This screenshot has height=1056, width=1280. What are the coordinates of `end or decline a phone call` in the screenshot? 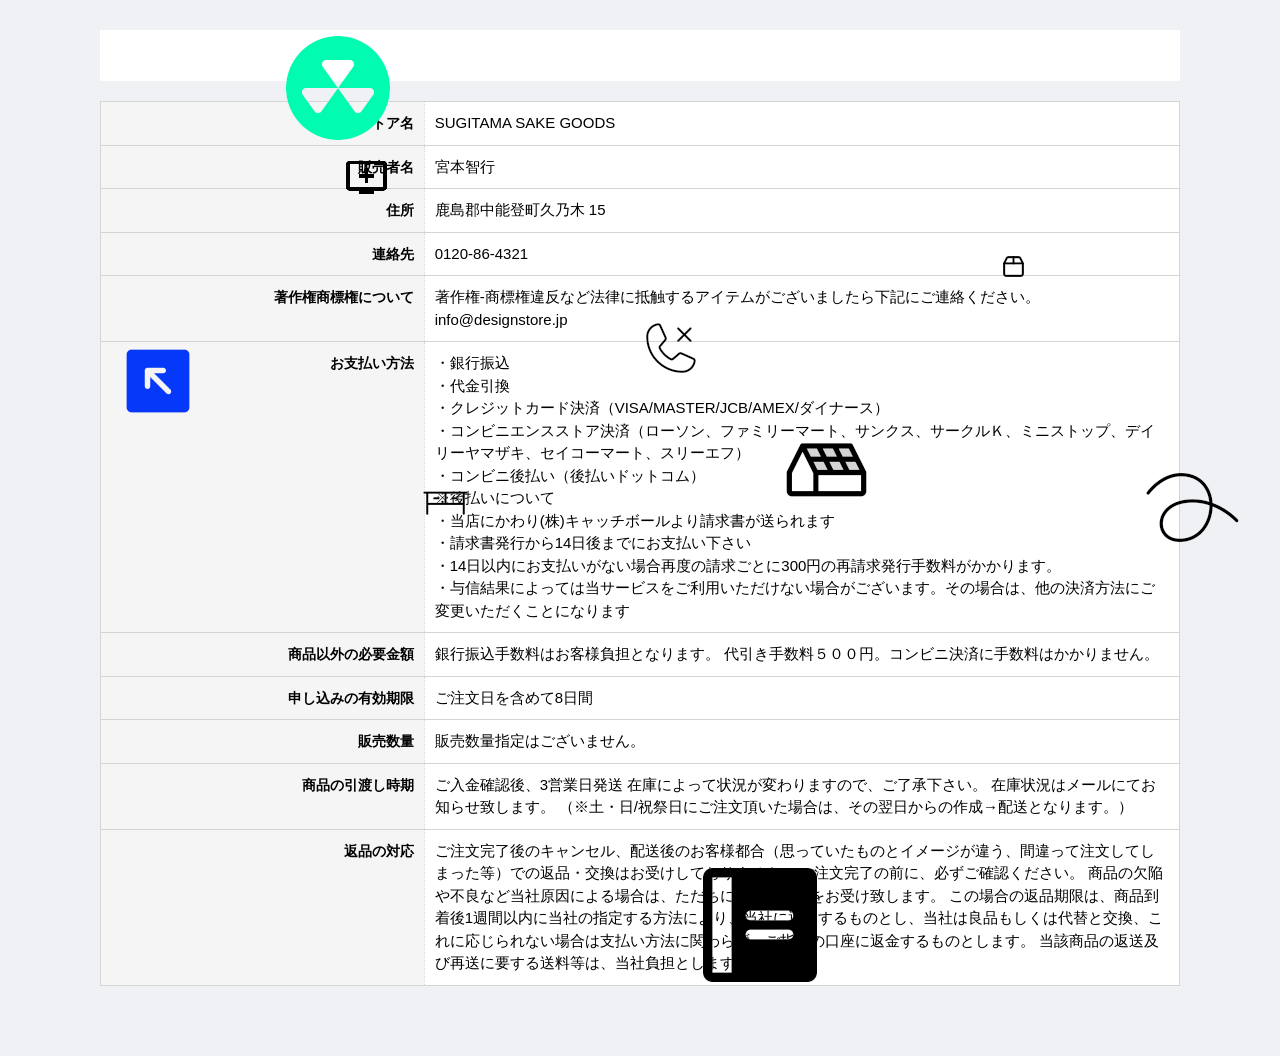 It's located at (672, 347).